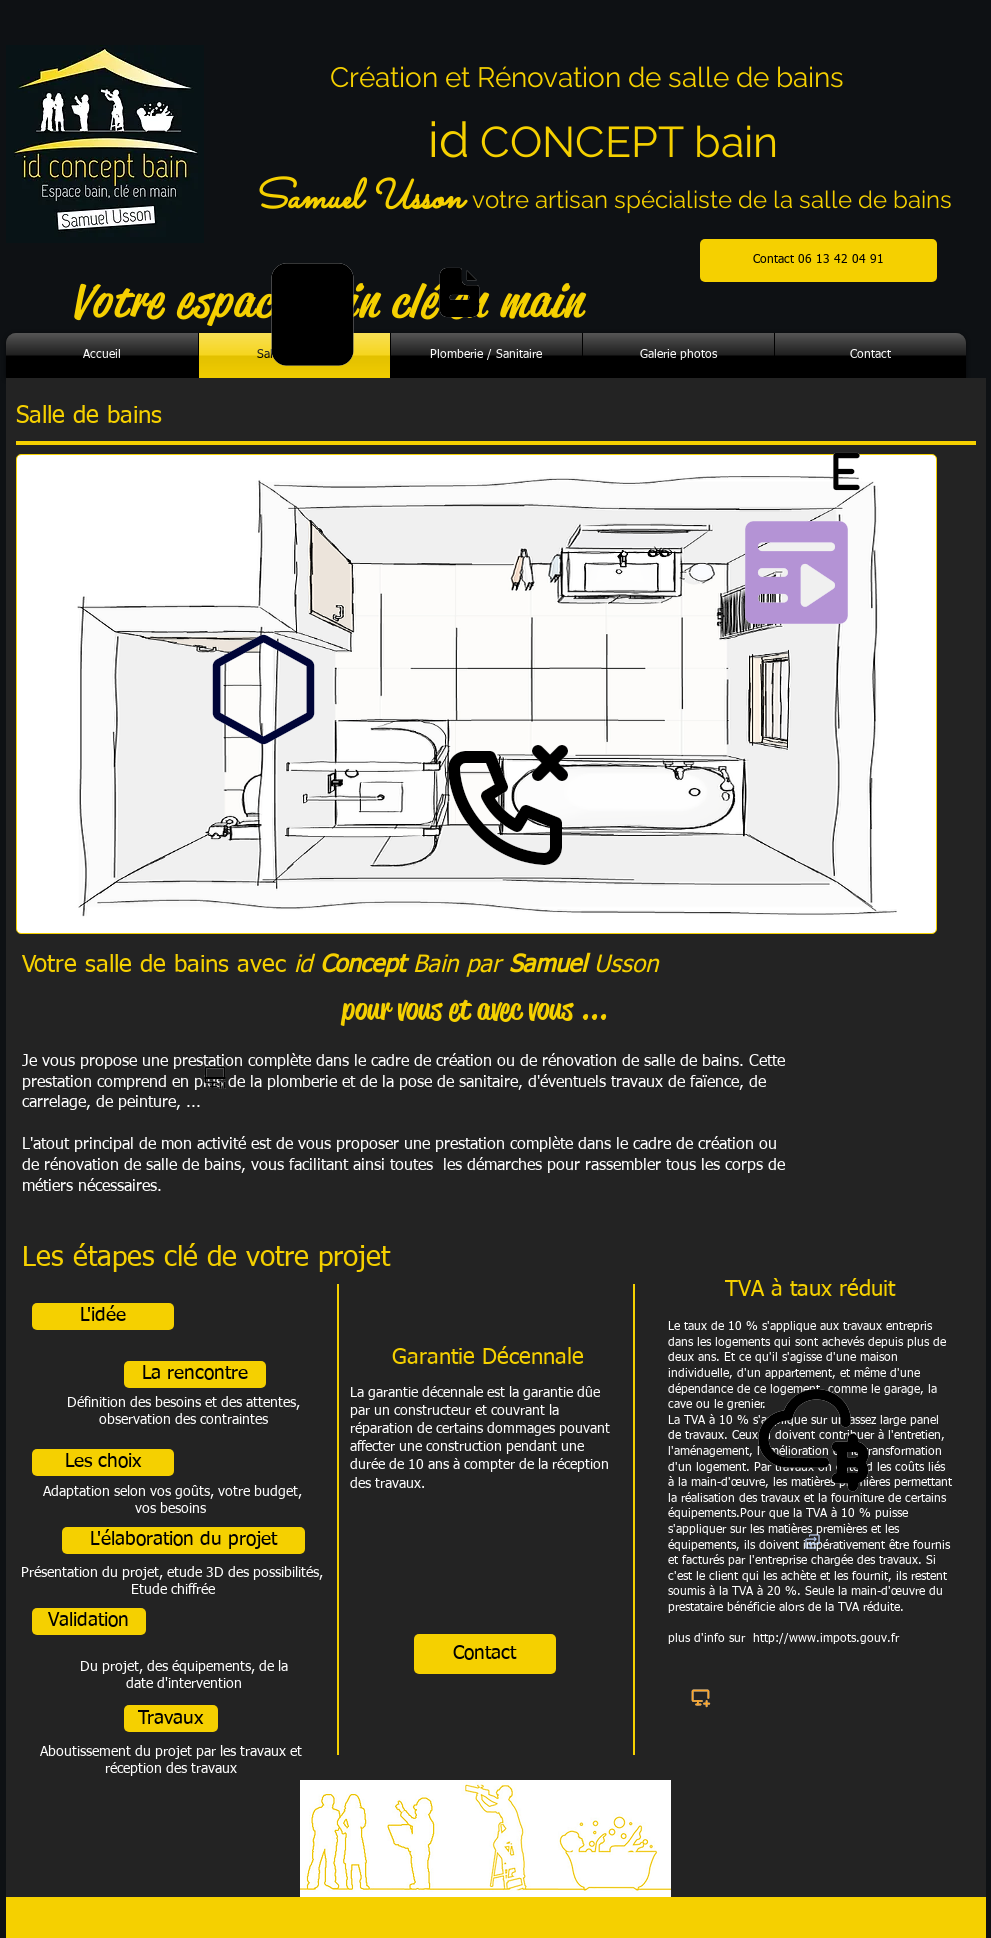  What do you see at coordinates (263, 689) in the screenshot?
I see `indicates a hexagonal shape or geometric element` at bounding box center [263, 689].